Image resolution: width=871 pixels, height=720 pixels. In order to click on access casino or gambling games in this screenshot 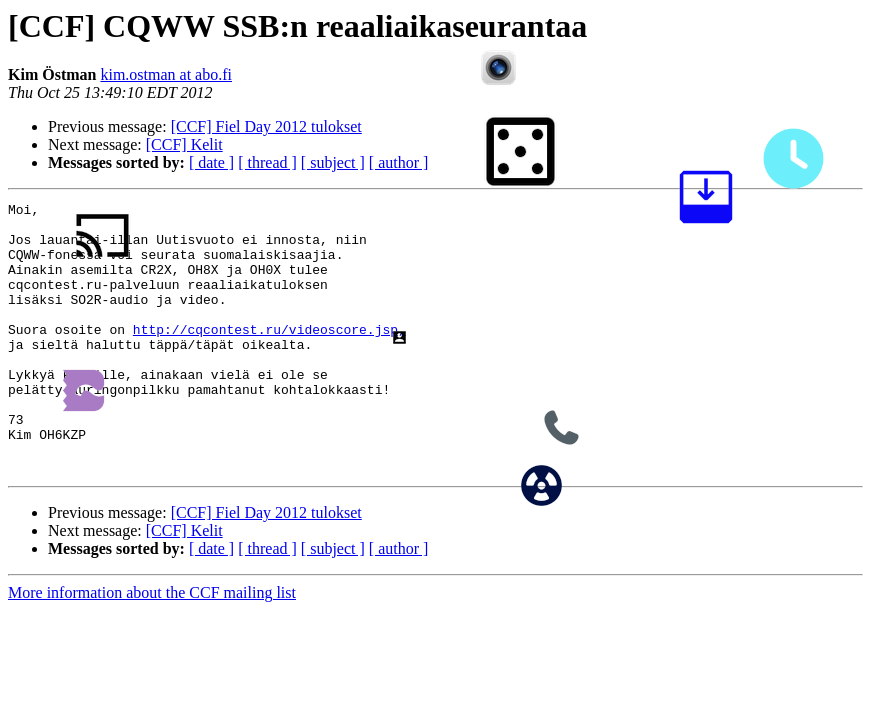, I will do `click(520, 151)`.